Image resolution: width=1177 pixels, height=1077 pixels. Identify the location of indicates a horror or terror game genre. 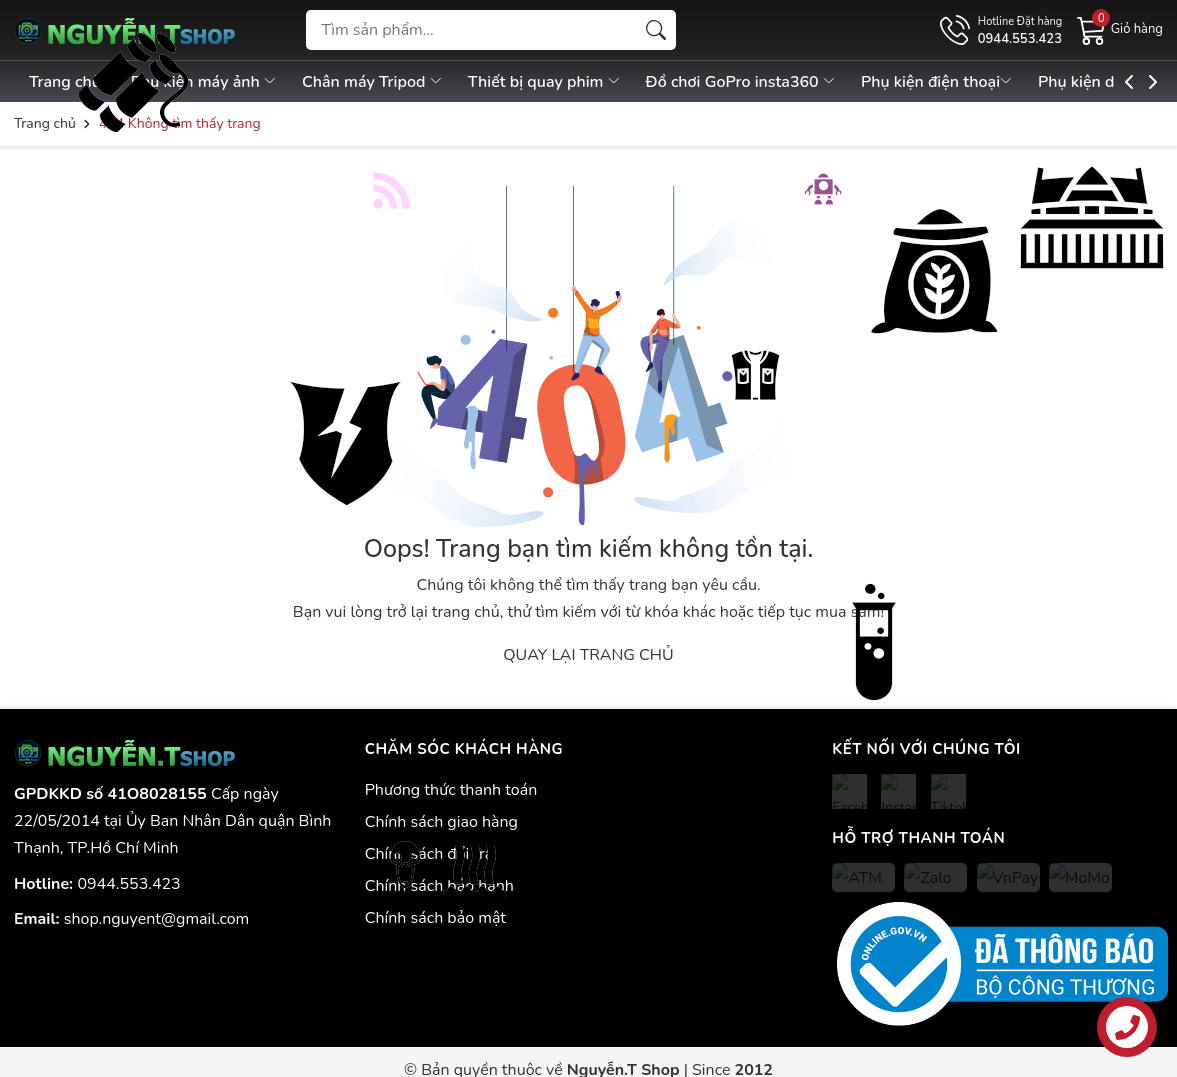
(405, 864).